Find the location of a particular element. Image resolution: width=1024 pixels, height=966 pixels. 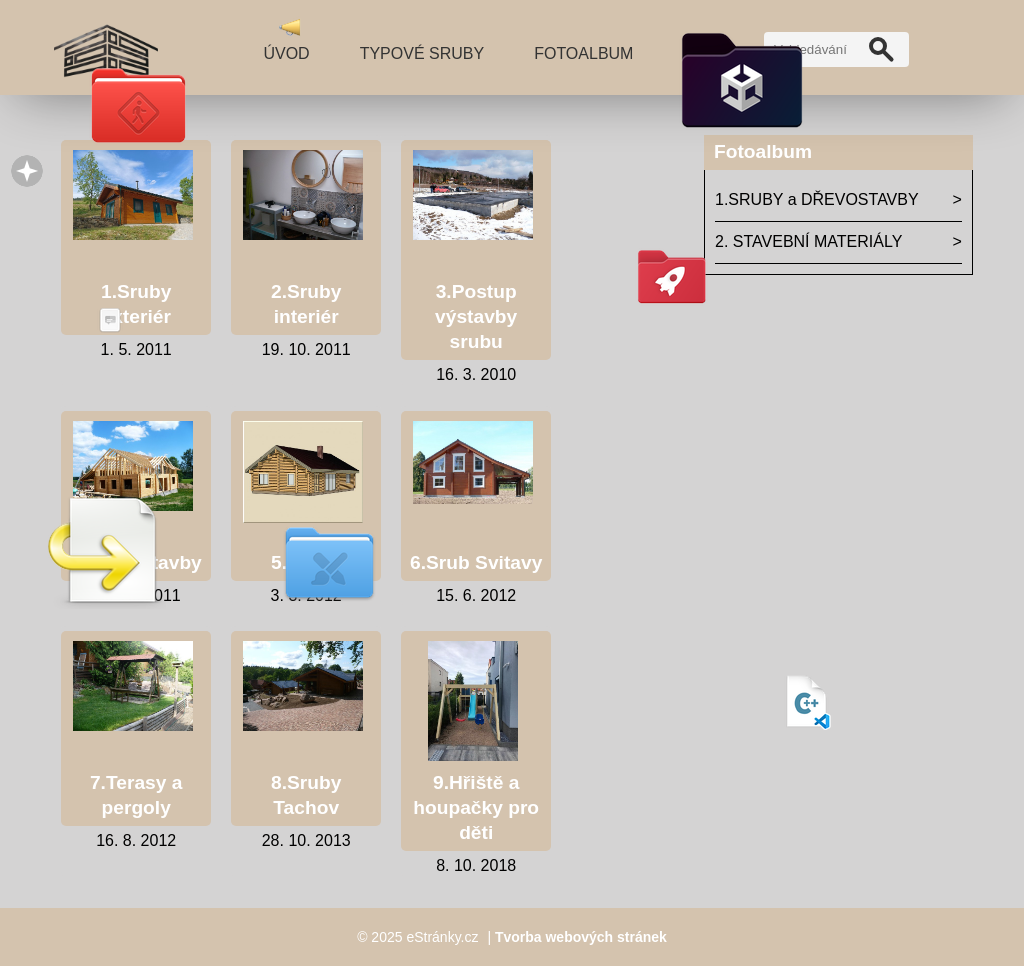

open a C++ source file in Visual Studio Code is located at coordinates (806, 702).